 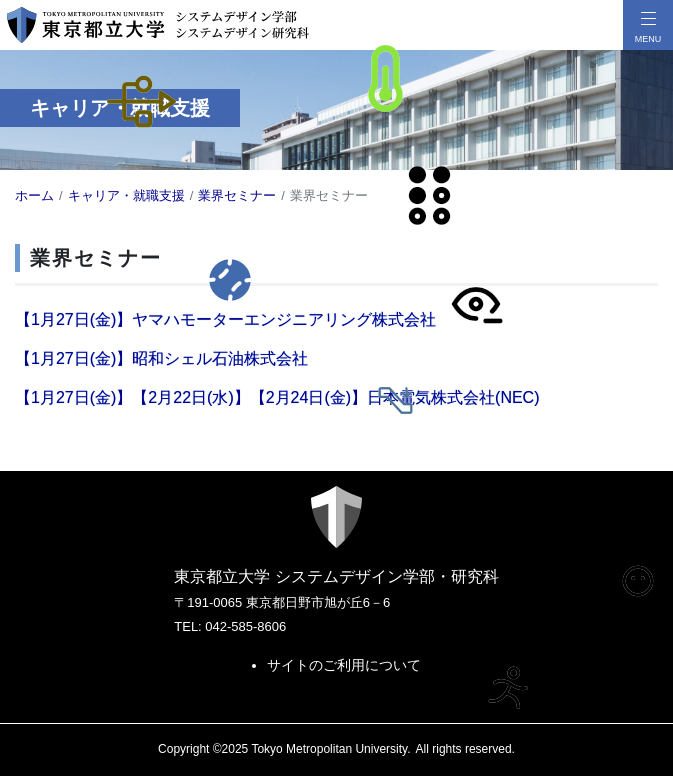 I want to click on navigate to escalator going down, so click(x=395, y=400).